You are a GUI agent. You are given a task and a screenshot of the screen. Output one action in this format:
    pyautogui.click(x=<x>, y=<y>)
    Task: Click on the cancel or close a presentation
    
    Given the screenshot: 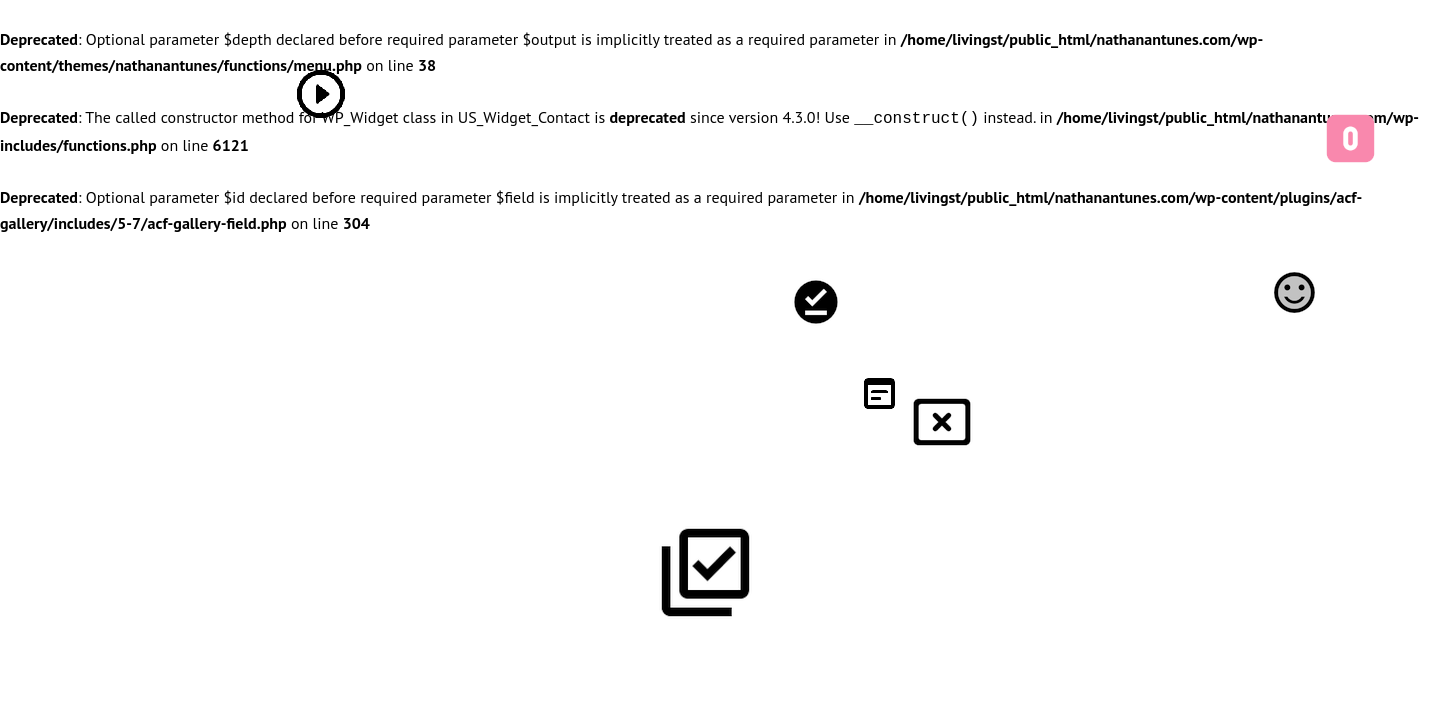 What is the action you would take?
    pyautogui.click(x=942, y=422)
    